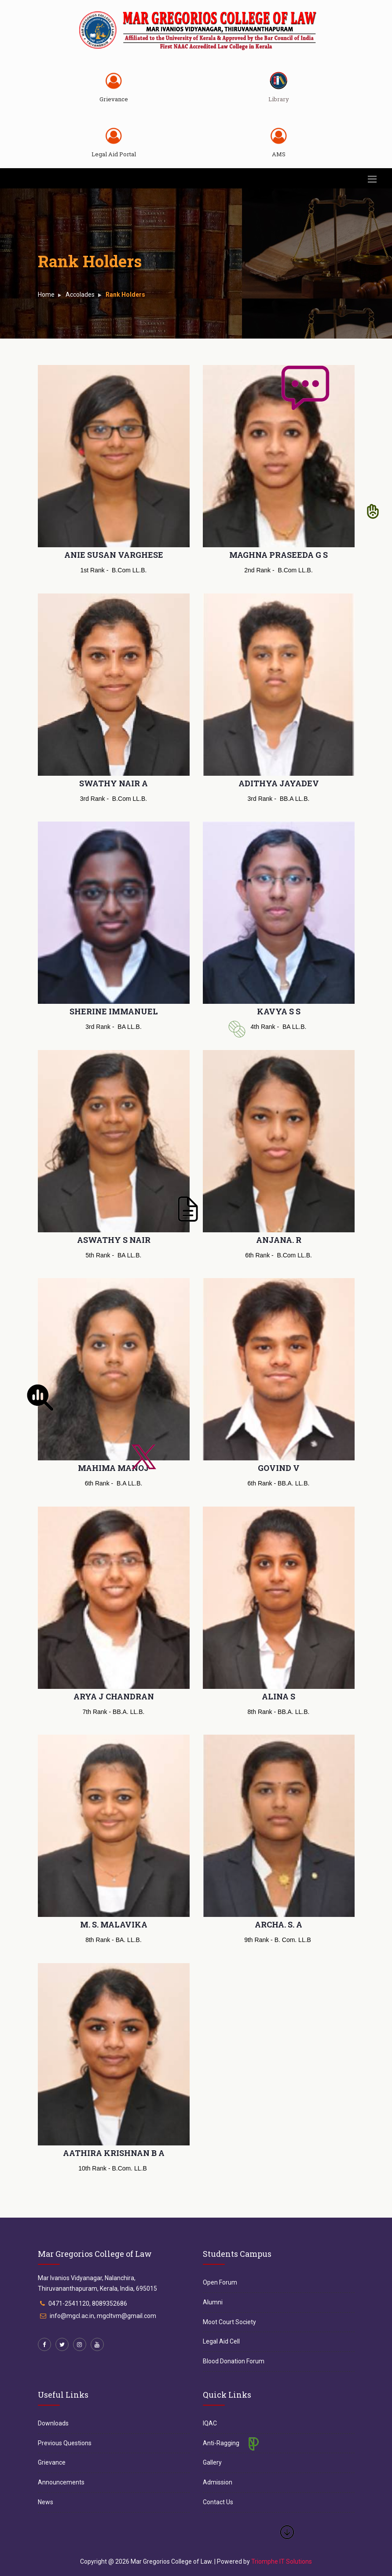 The height and width of the screenshot is (2576, 392). Describe the element at coordinates (253, 2443) in the screenshot. I see `phosphor icons logo` at that location.